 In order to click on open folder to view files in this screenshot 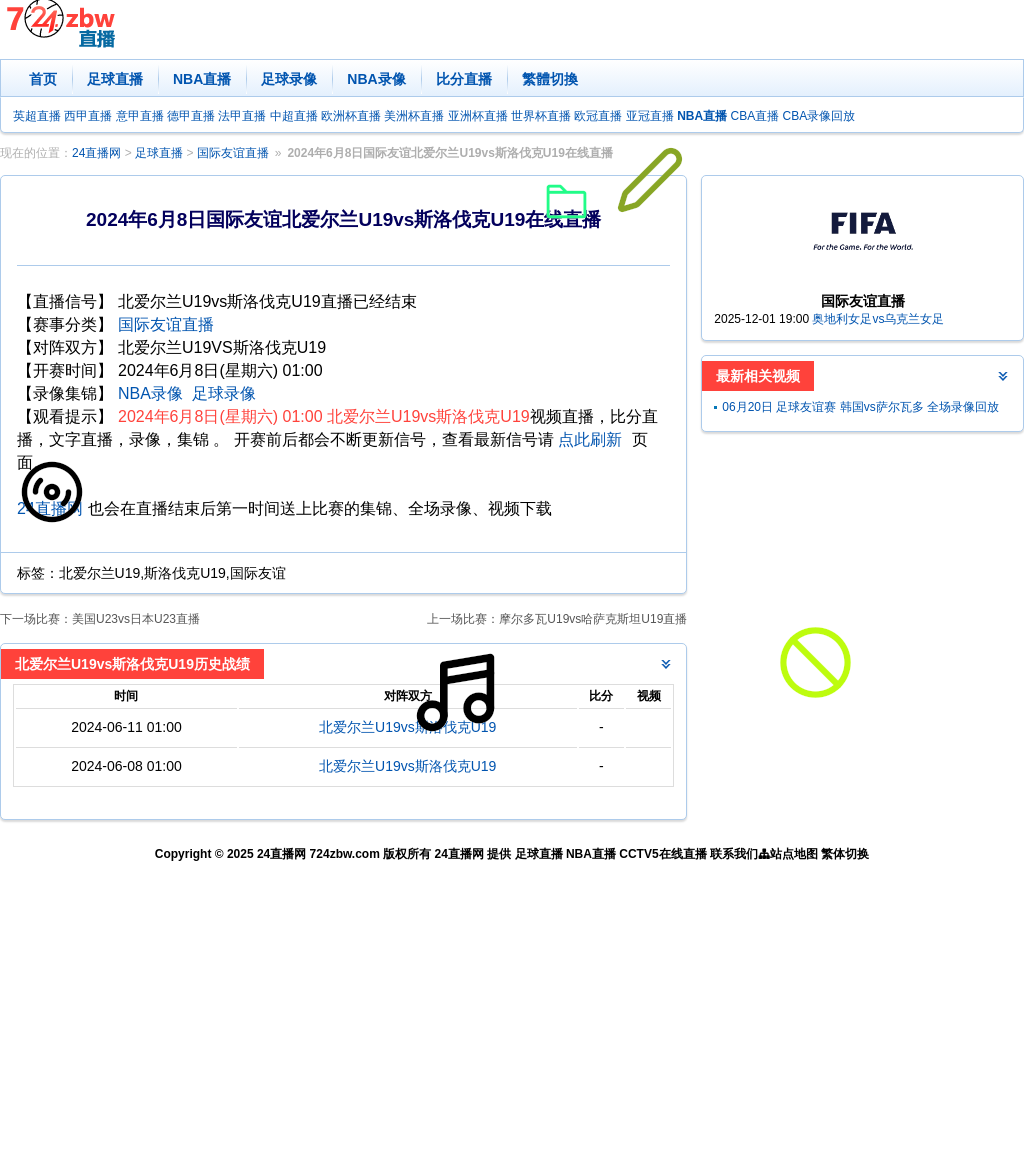, I will do `click(566, 201)`.